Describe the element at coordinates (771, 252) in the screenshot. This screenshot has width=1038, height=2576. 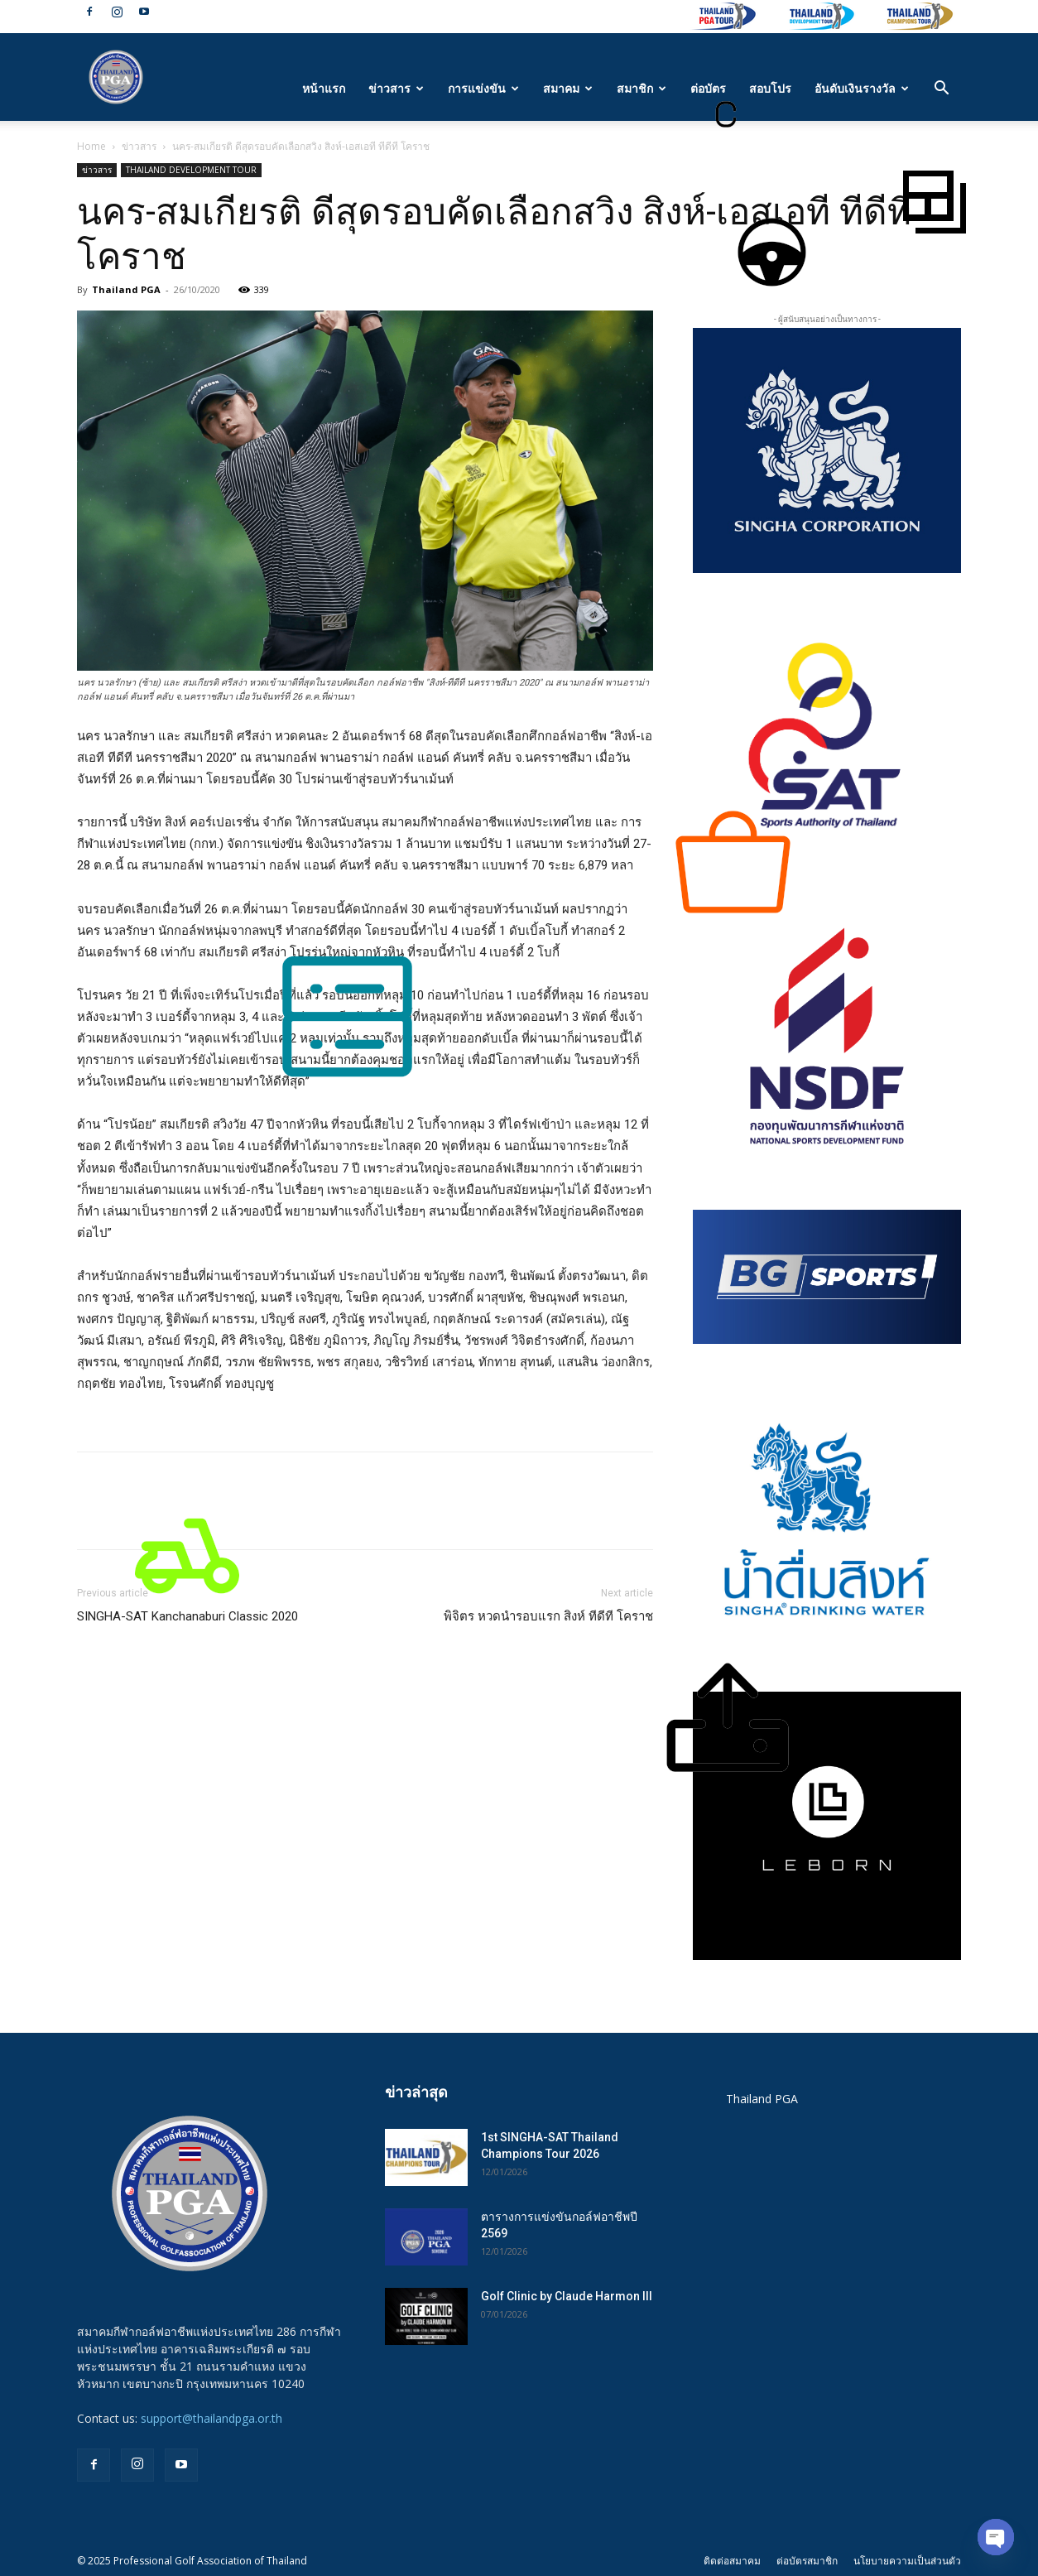
I see `access driving or navigation mode` at that location.